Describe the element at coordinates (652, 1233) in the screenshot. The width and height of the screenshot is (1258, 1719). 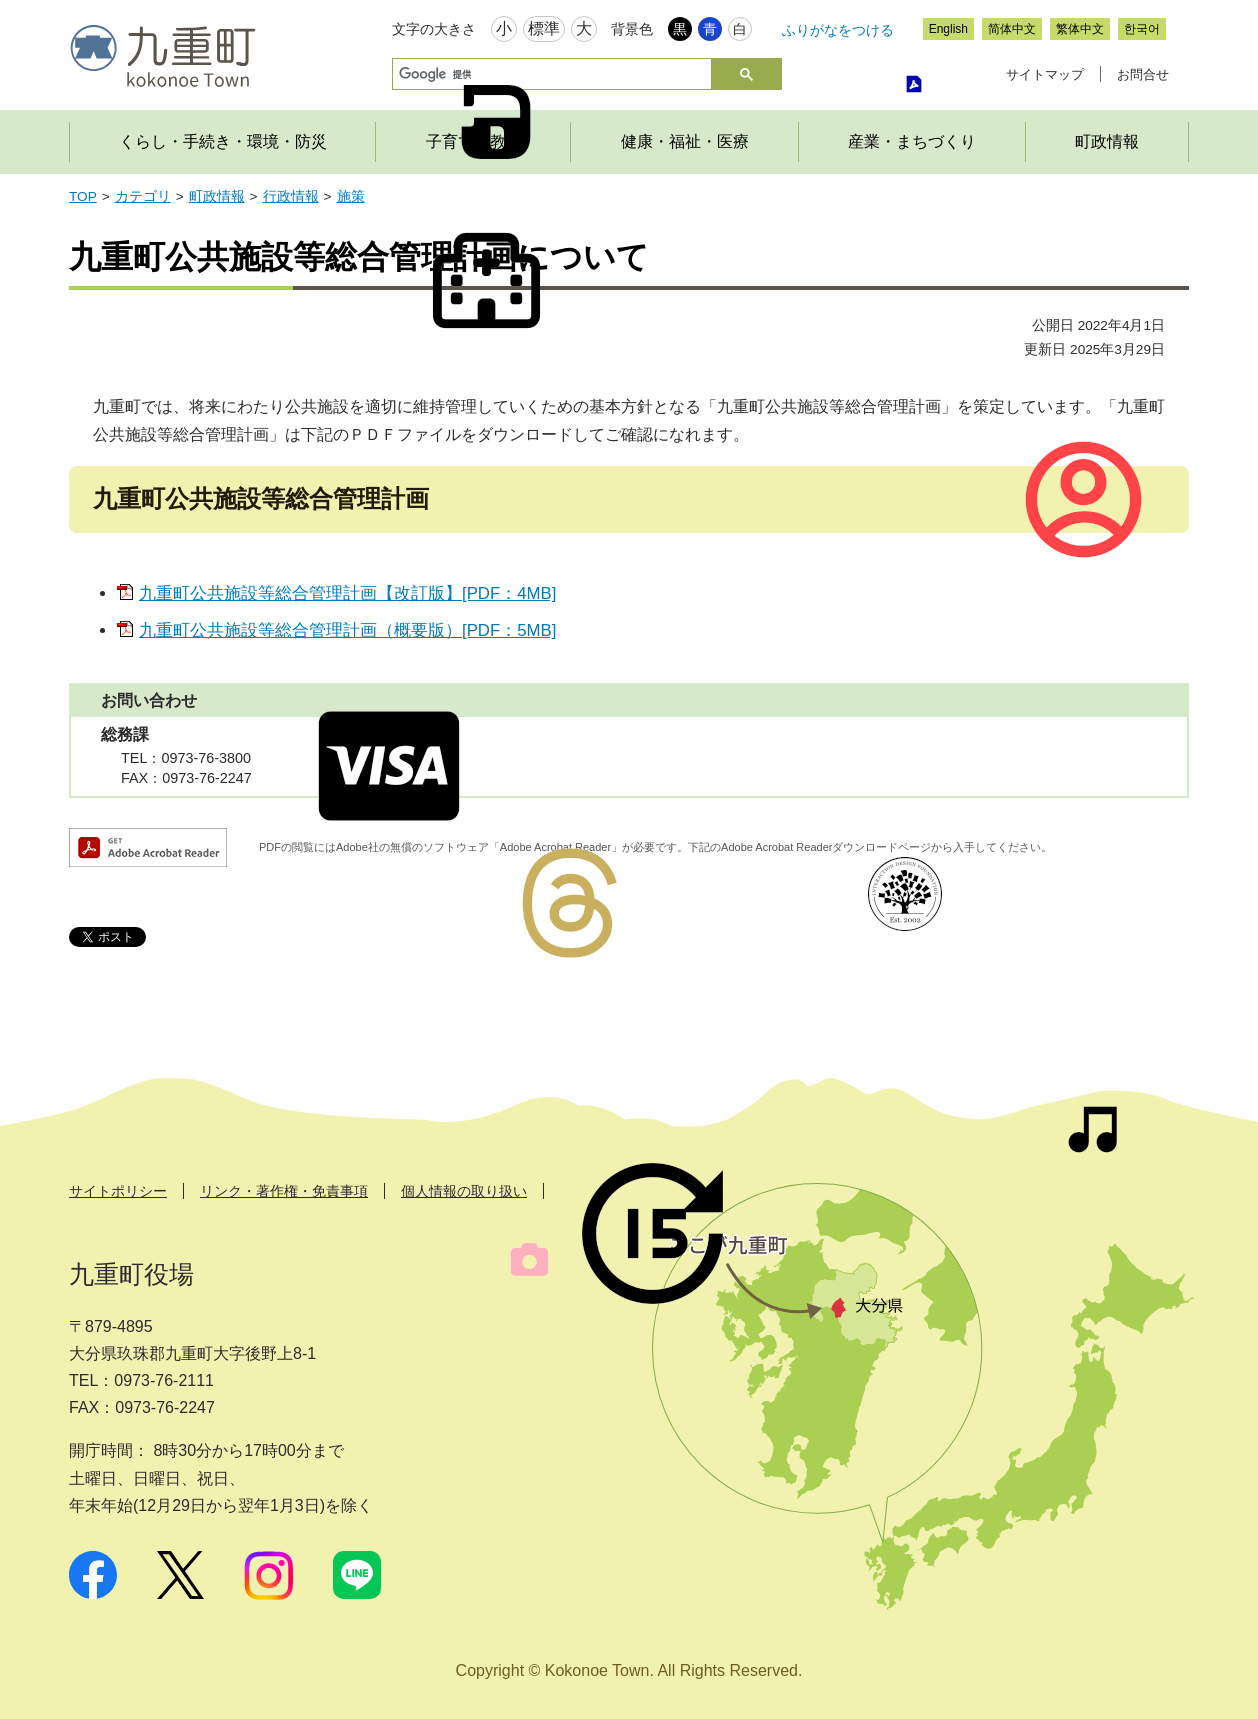
I see `skip forward 15 seconds` at that location.